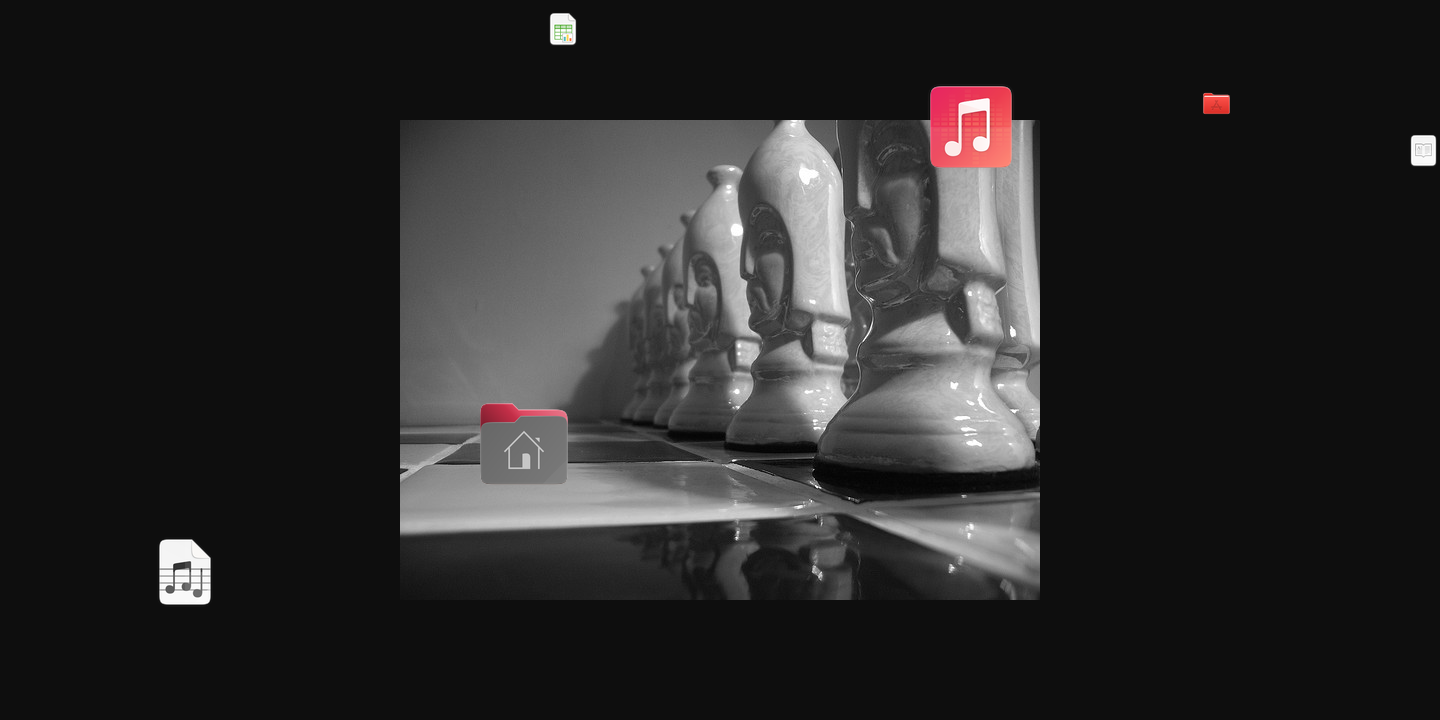 The height and width of the screenshot is (720, 1440). What do you see at coordinates (524, 444) in the screenshot?
I see `access your home folder` at bounding box center [524, 444].